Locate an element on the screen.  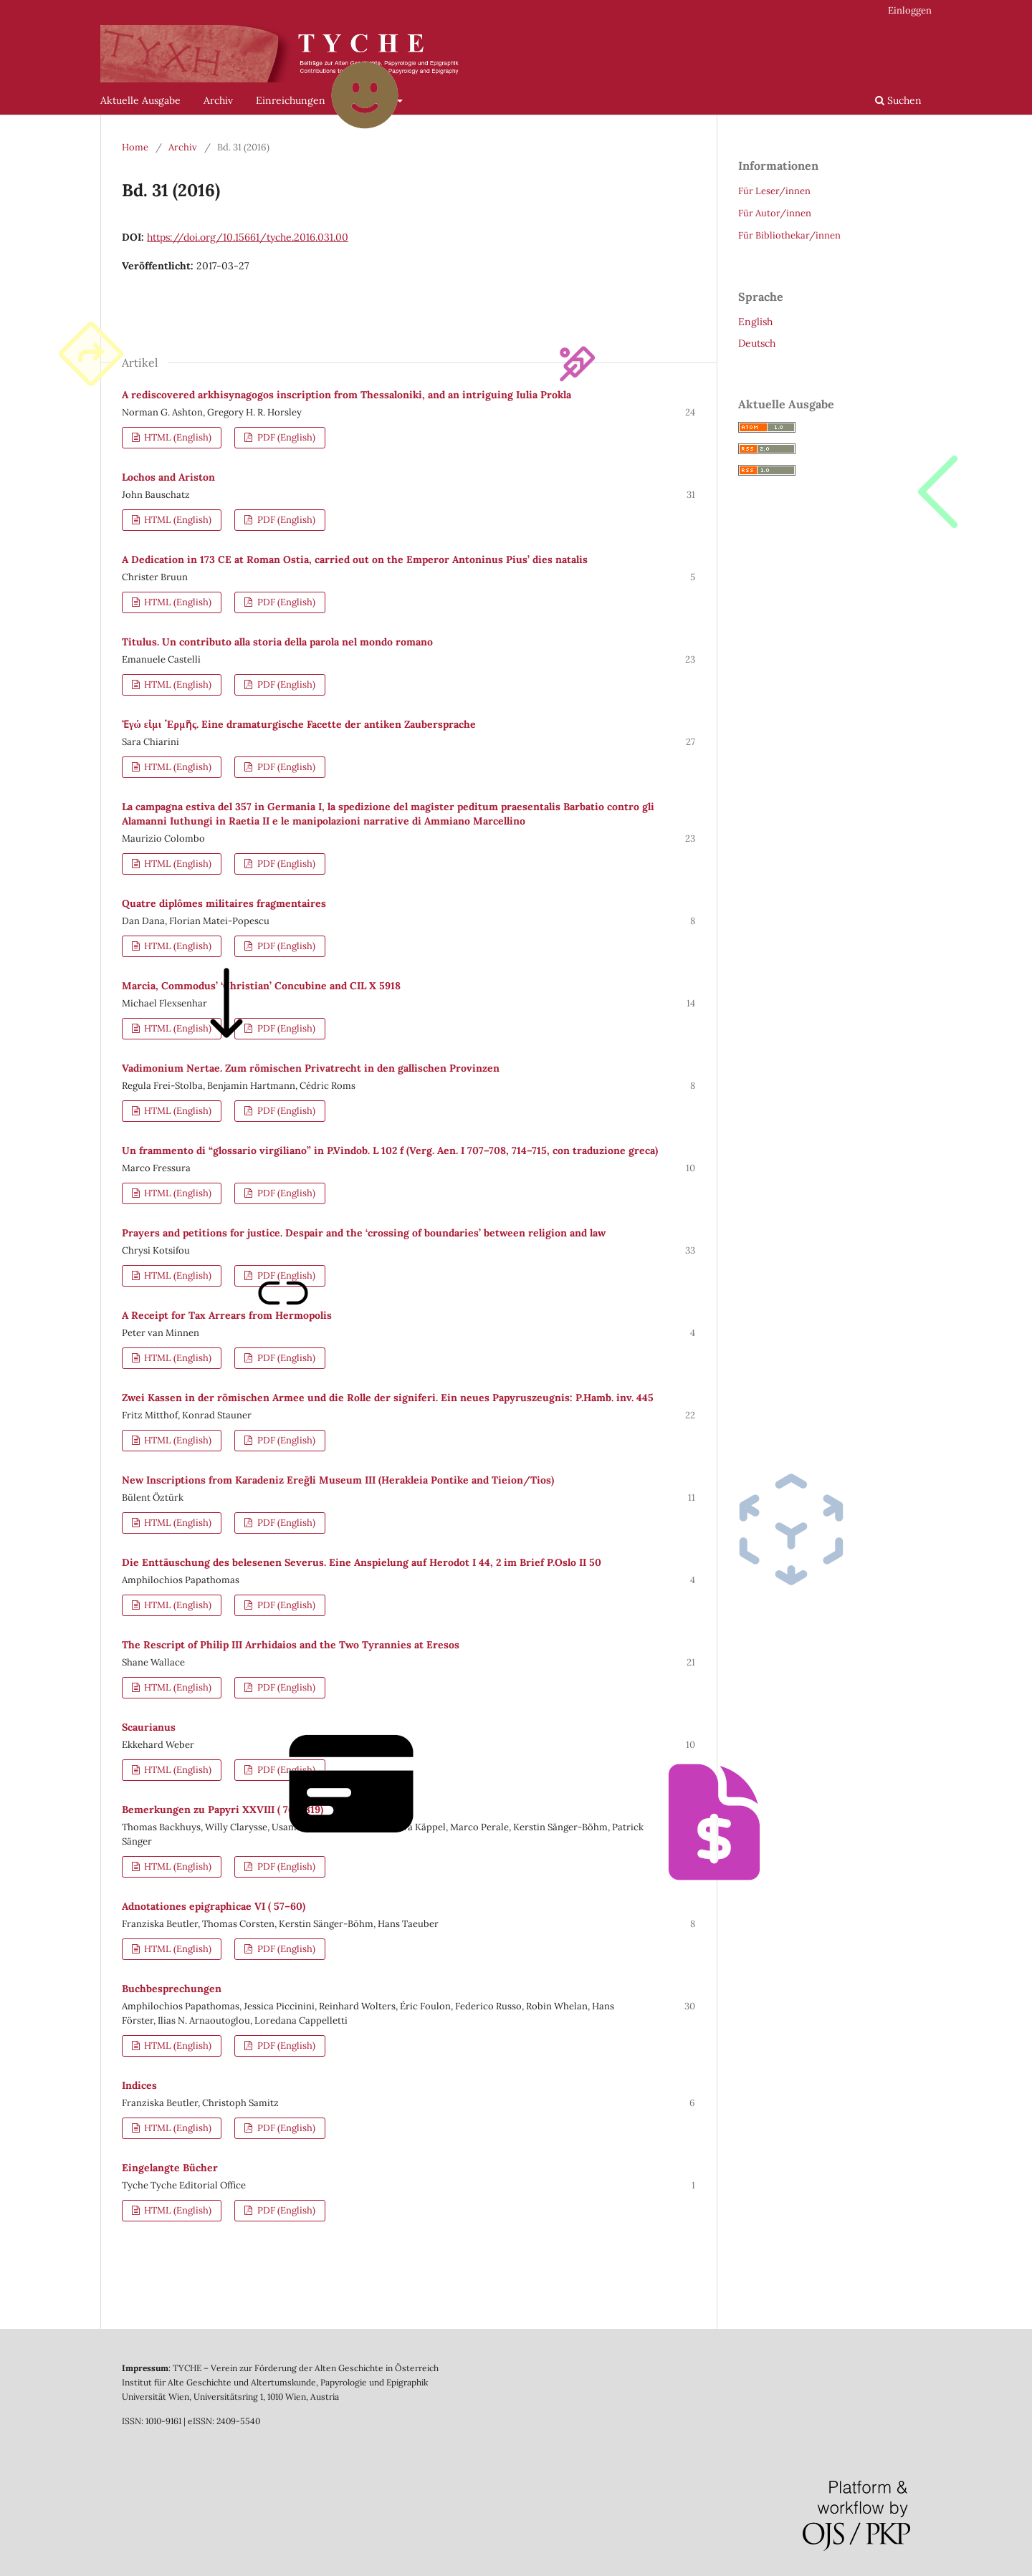
add an emoji or reaction is located at coordinates (365, 95).